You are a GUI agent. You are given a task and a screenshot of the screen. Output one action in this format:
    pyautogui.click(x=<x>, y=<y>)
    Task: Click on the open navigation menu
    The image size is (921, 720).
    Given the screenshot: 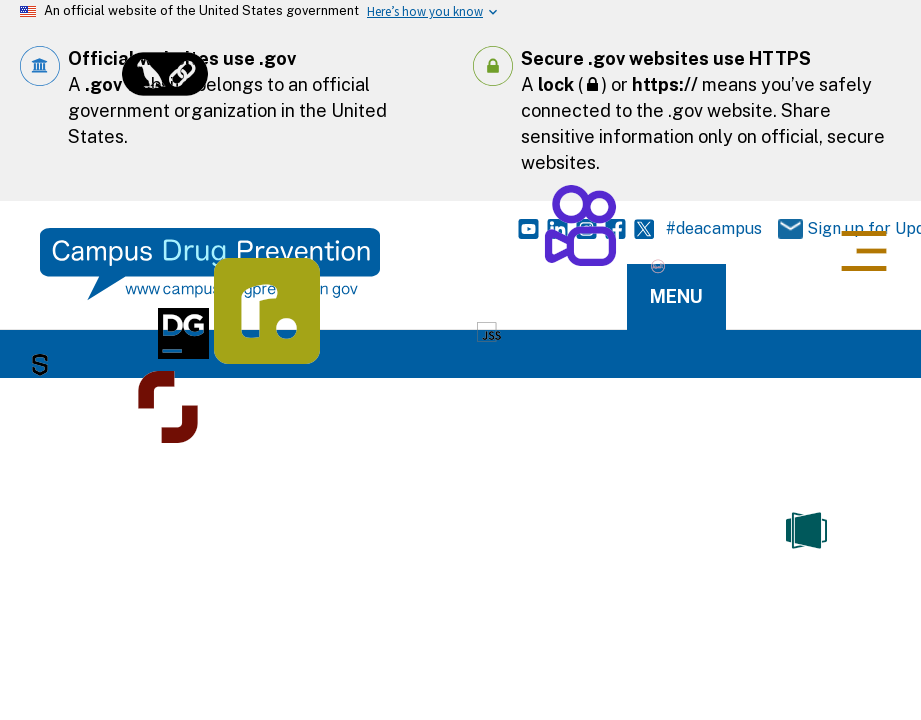 What is the action you would take?
    pyautogui.click(x=864, y=251)
    